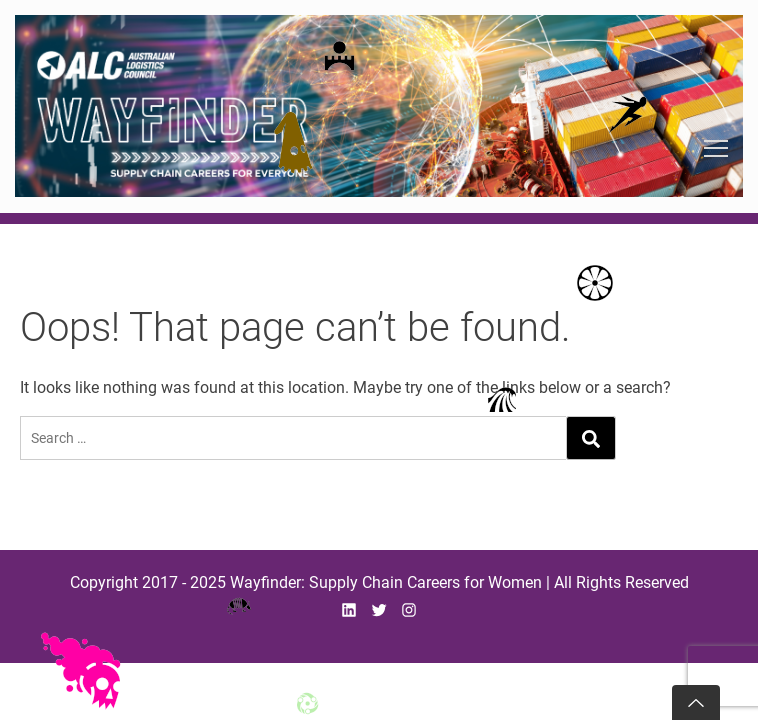  What do you see at coordinates (339, 55) in the screenshot?
I see `travel to or view a bridge location` at bounding box center [339, 55].